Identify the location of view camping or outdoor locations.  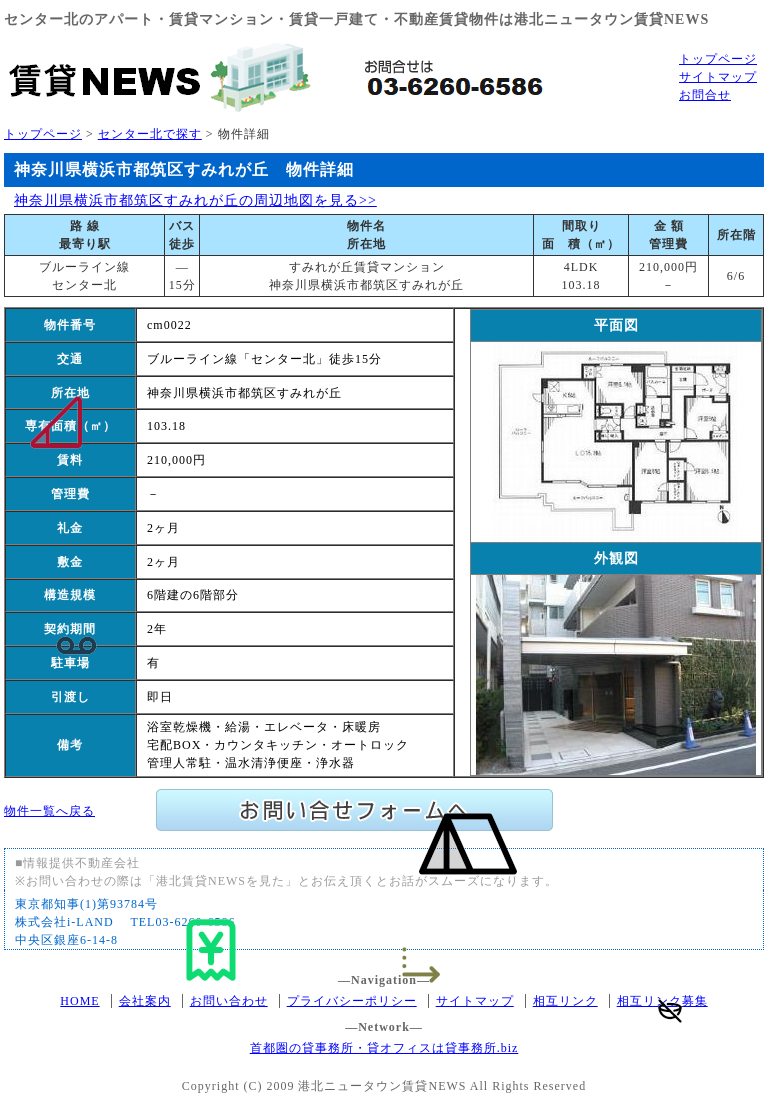
(468, 847).